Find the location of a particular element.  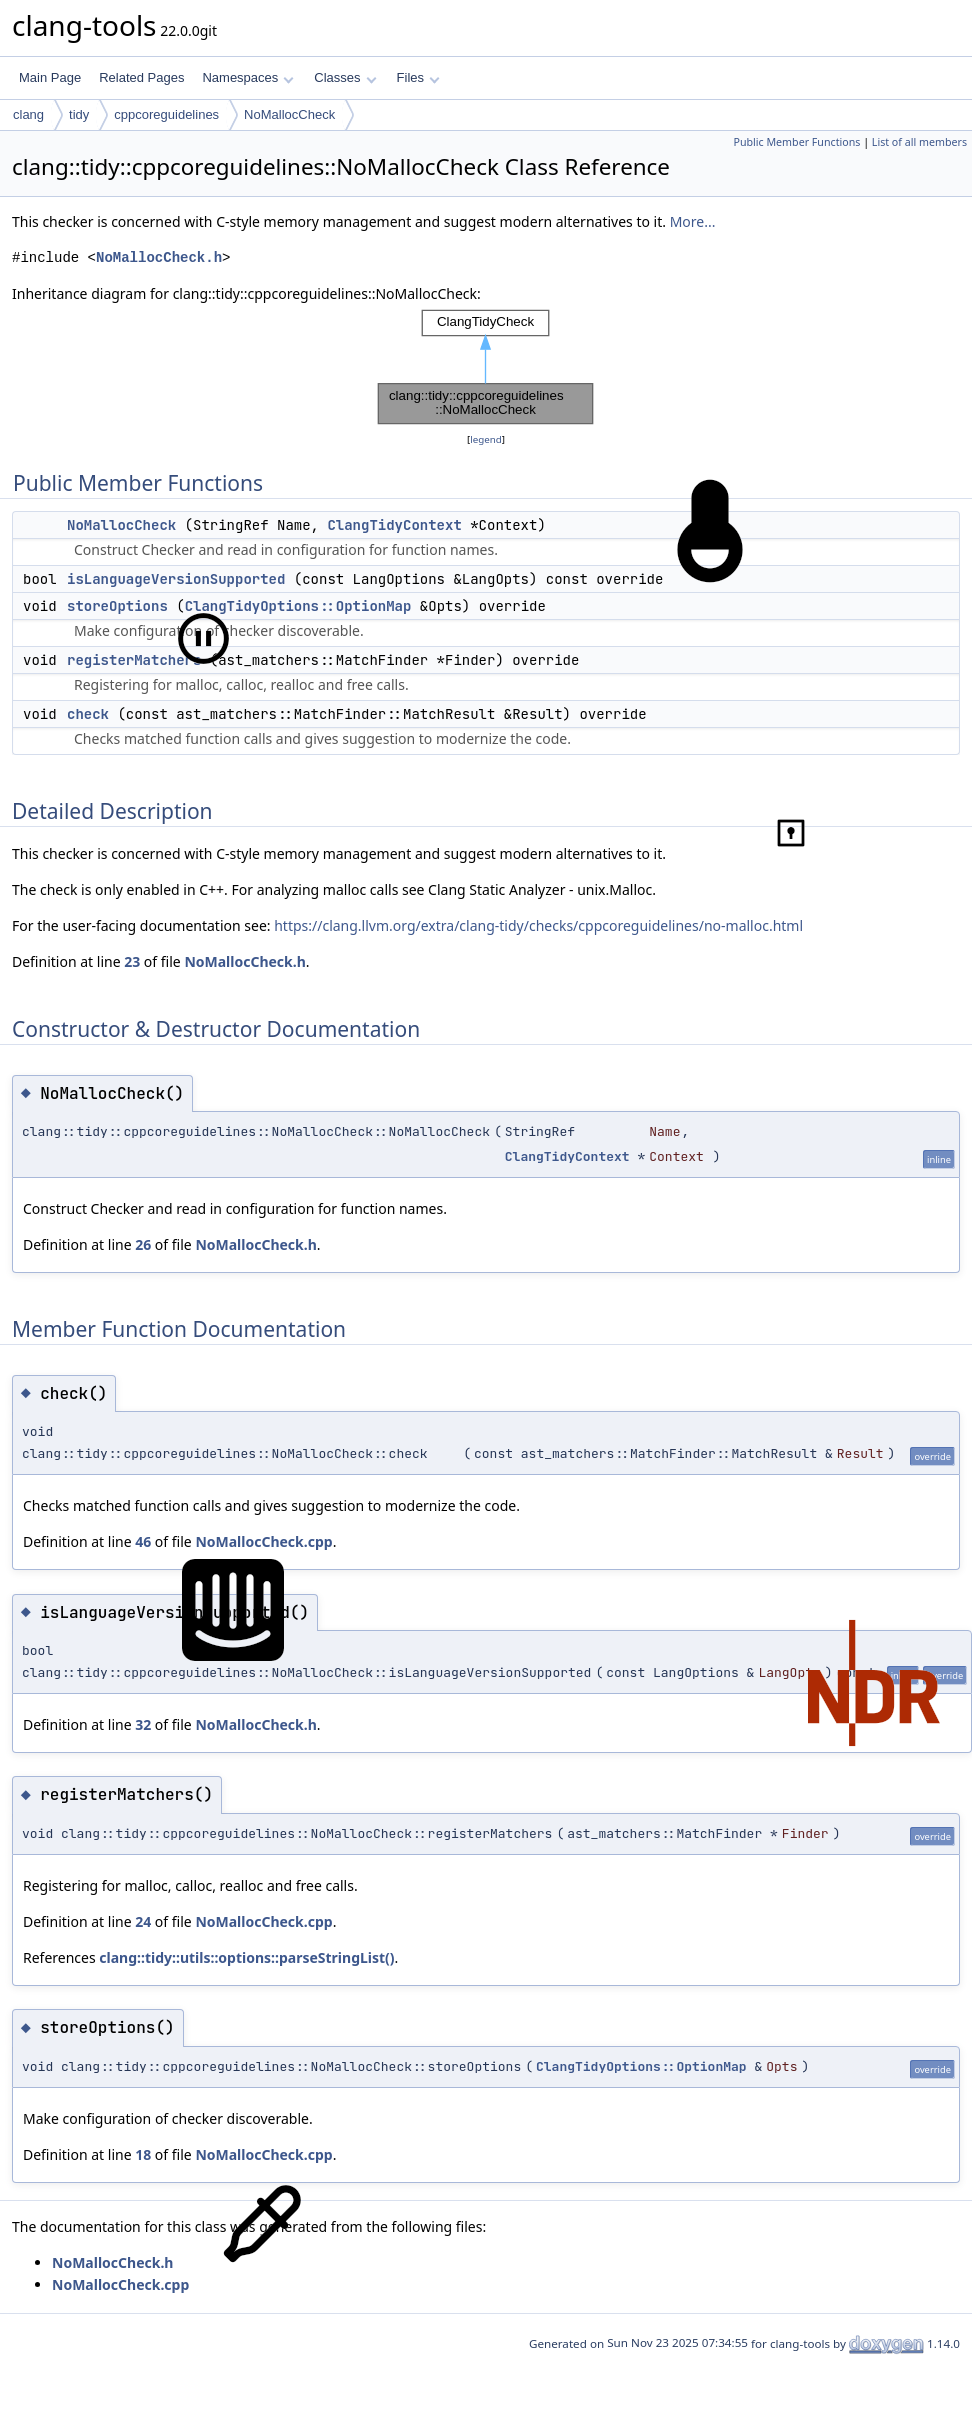

pause media playback is located at coordinates (203, 638).